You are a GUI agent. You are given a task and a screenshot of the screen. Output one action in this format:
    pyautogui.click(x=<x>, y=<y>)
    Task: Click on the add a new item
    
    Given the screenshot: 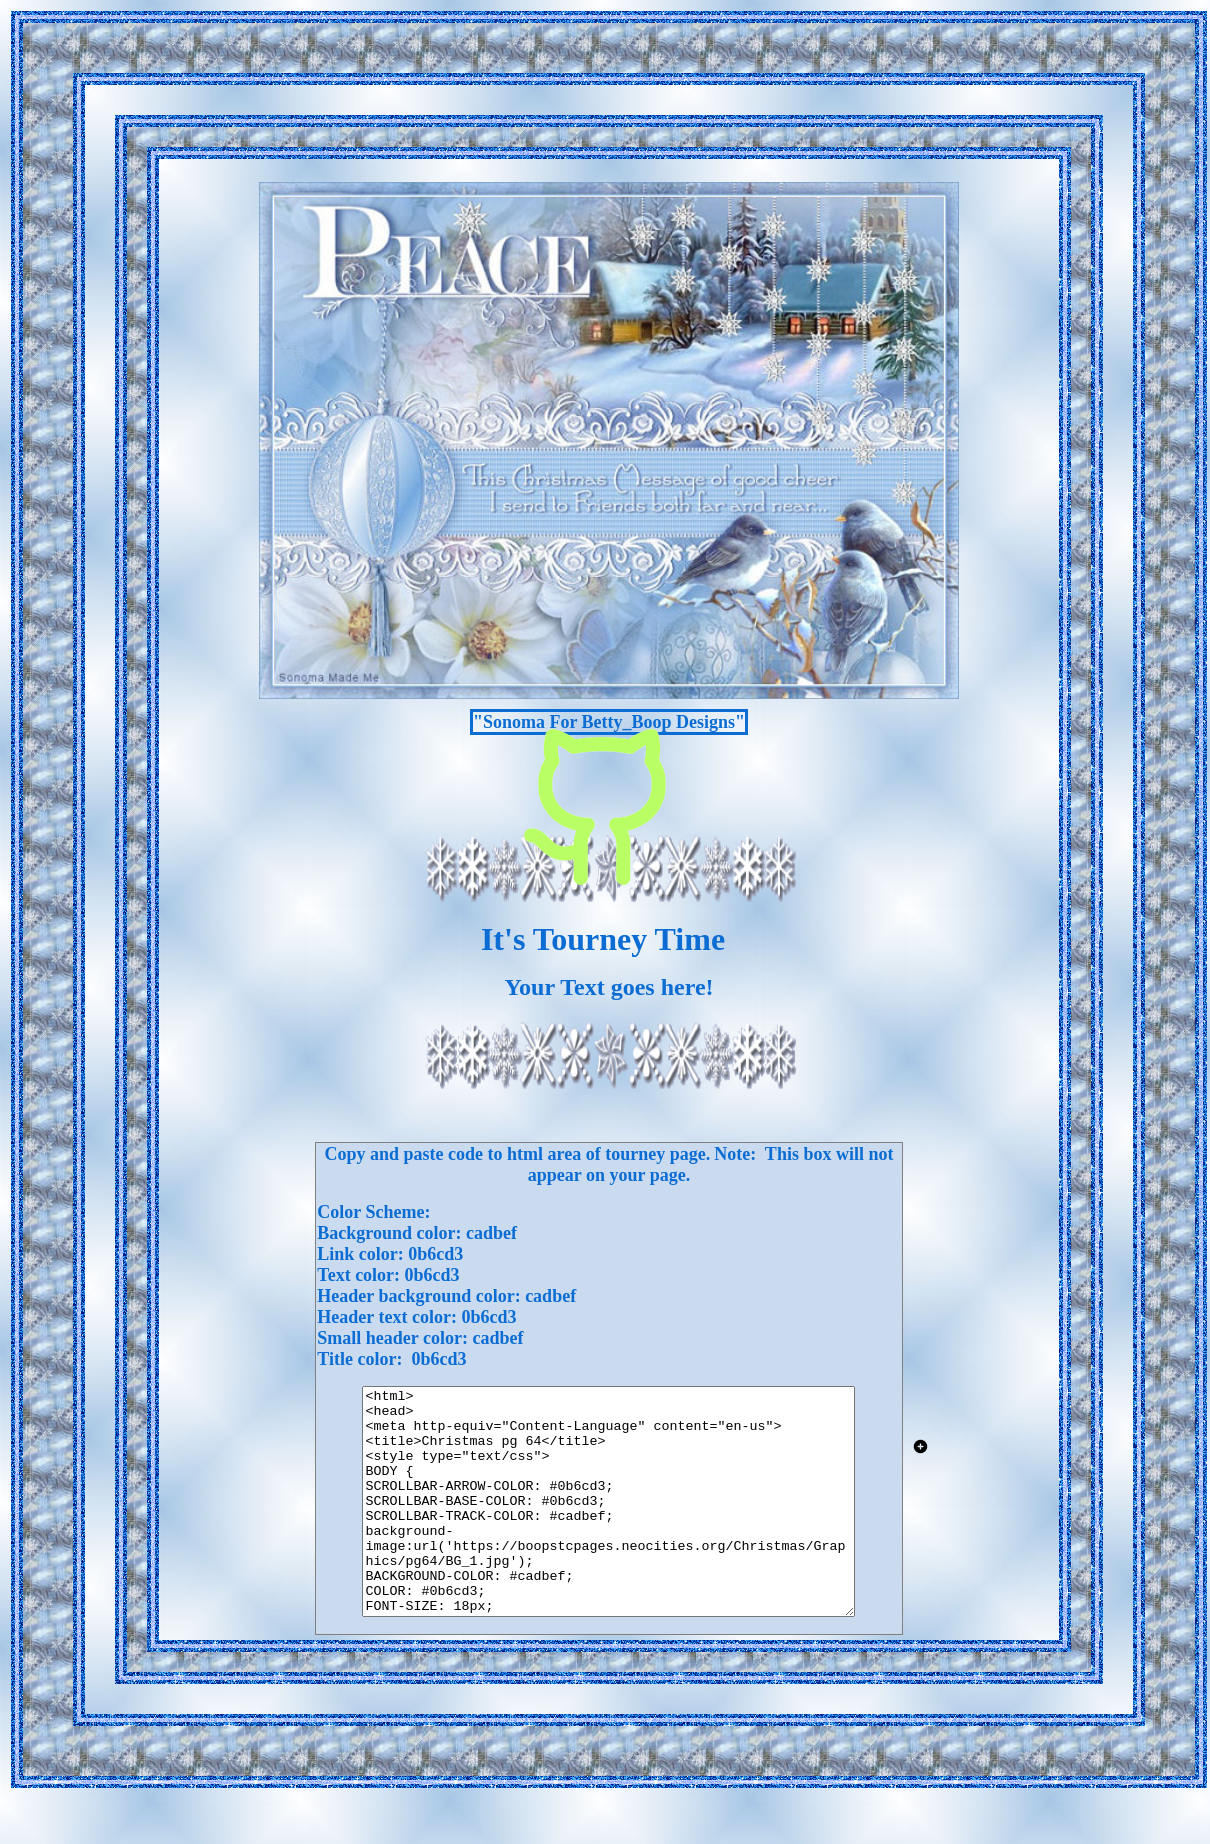 What is the action you would take?
    pyautogui.click(x=920, y=1446)
    